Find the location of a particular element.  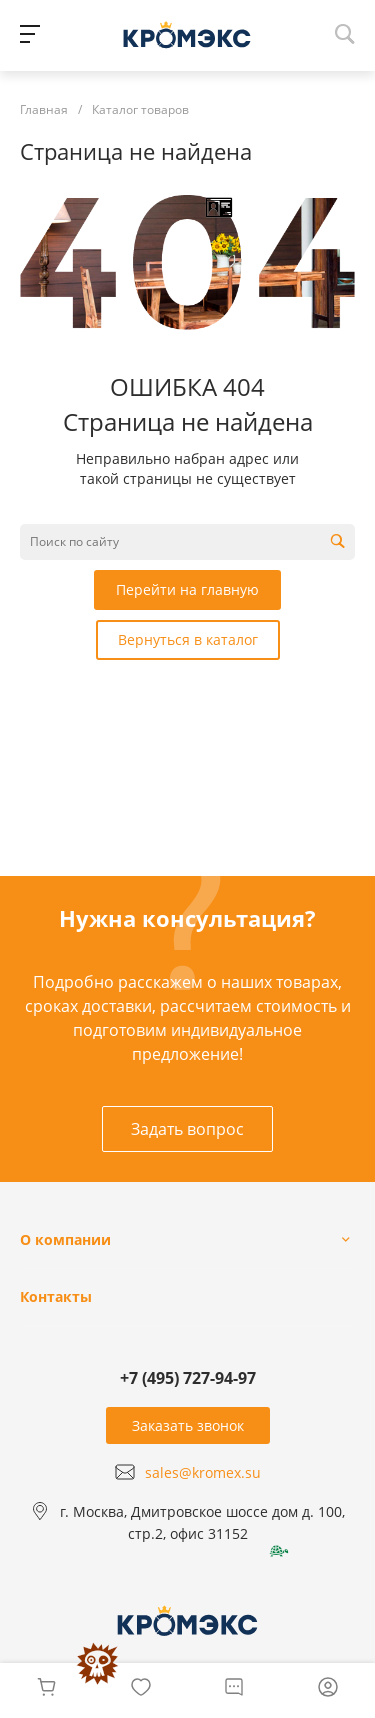

indicates slow speed or processing mode is located at coordinates (279, 1551).